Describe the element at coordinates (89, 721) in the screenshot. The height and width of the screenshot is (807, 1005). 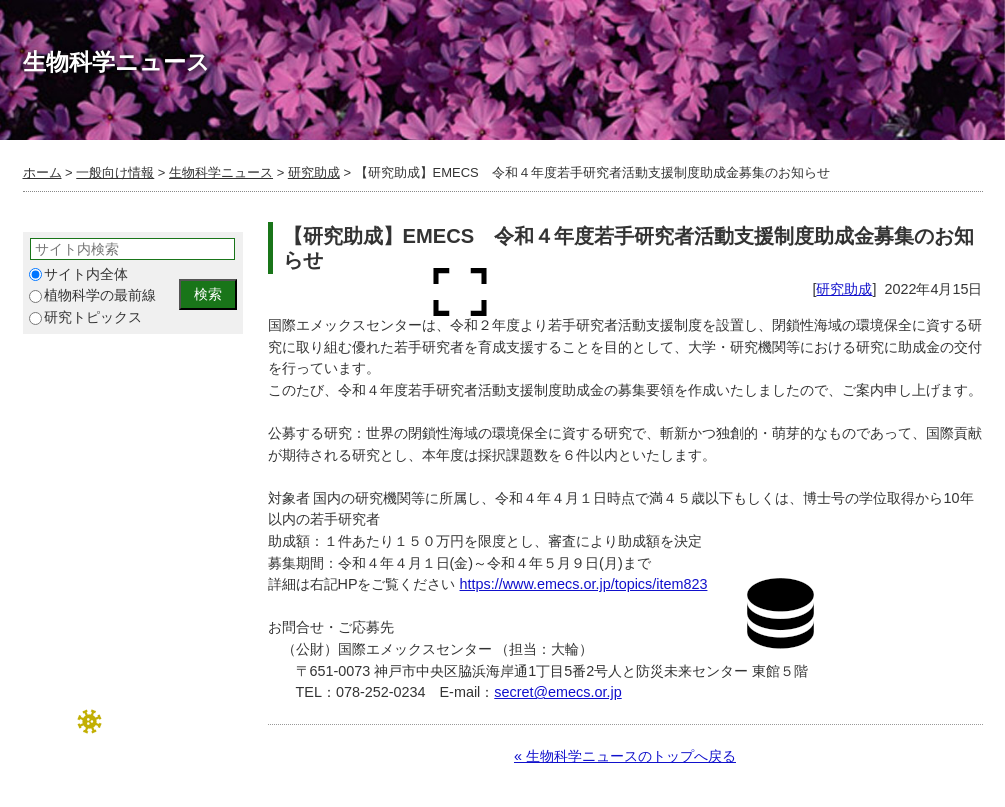
I see `indicates virus or malware detected` at that location.